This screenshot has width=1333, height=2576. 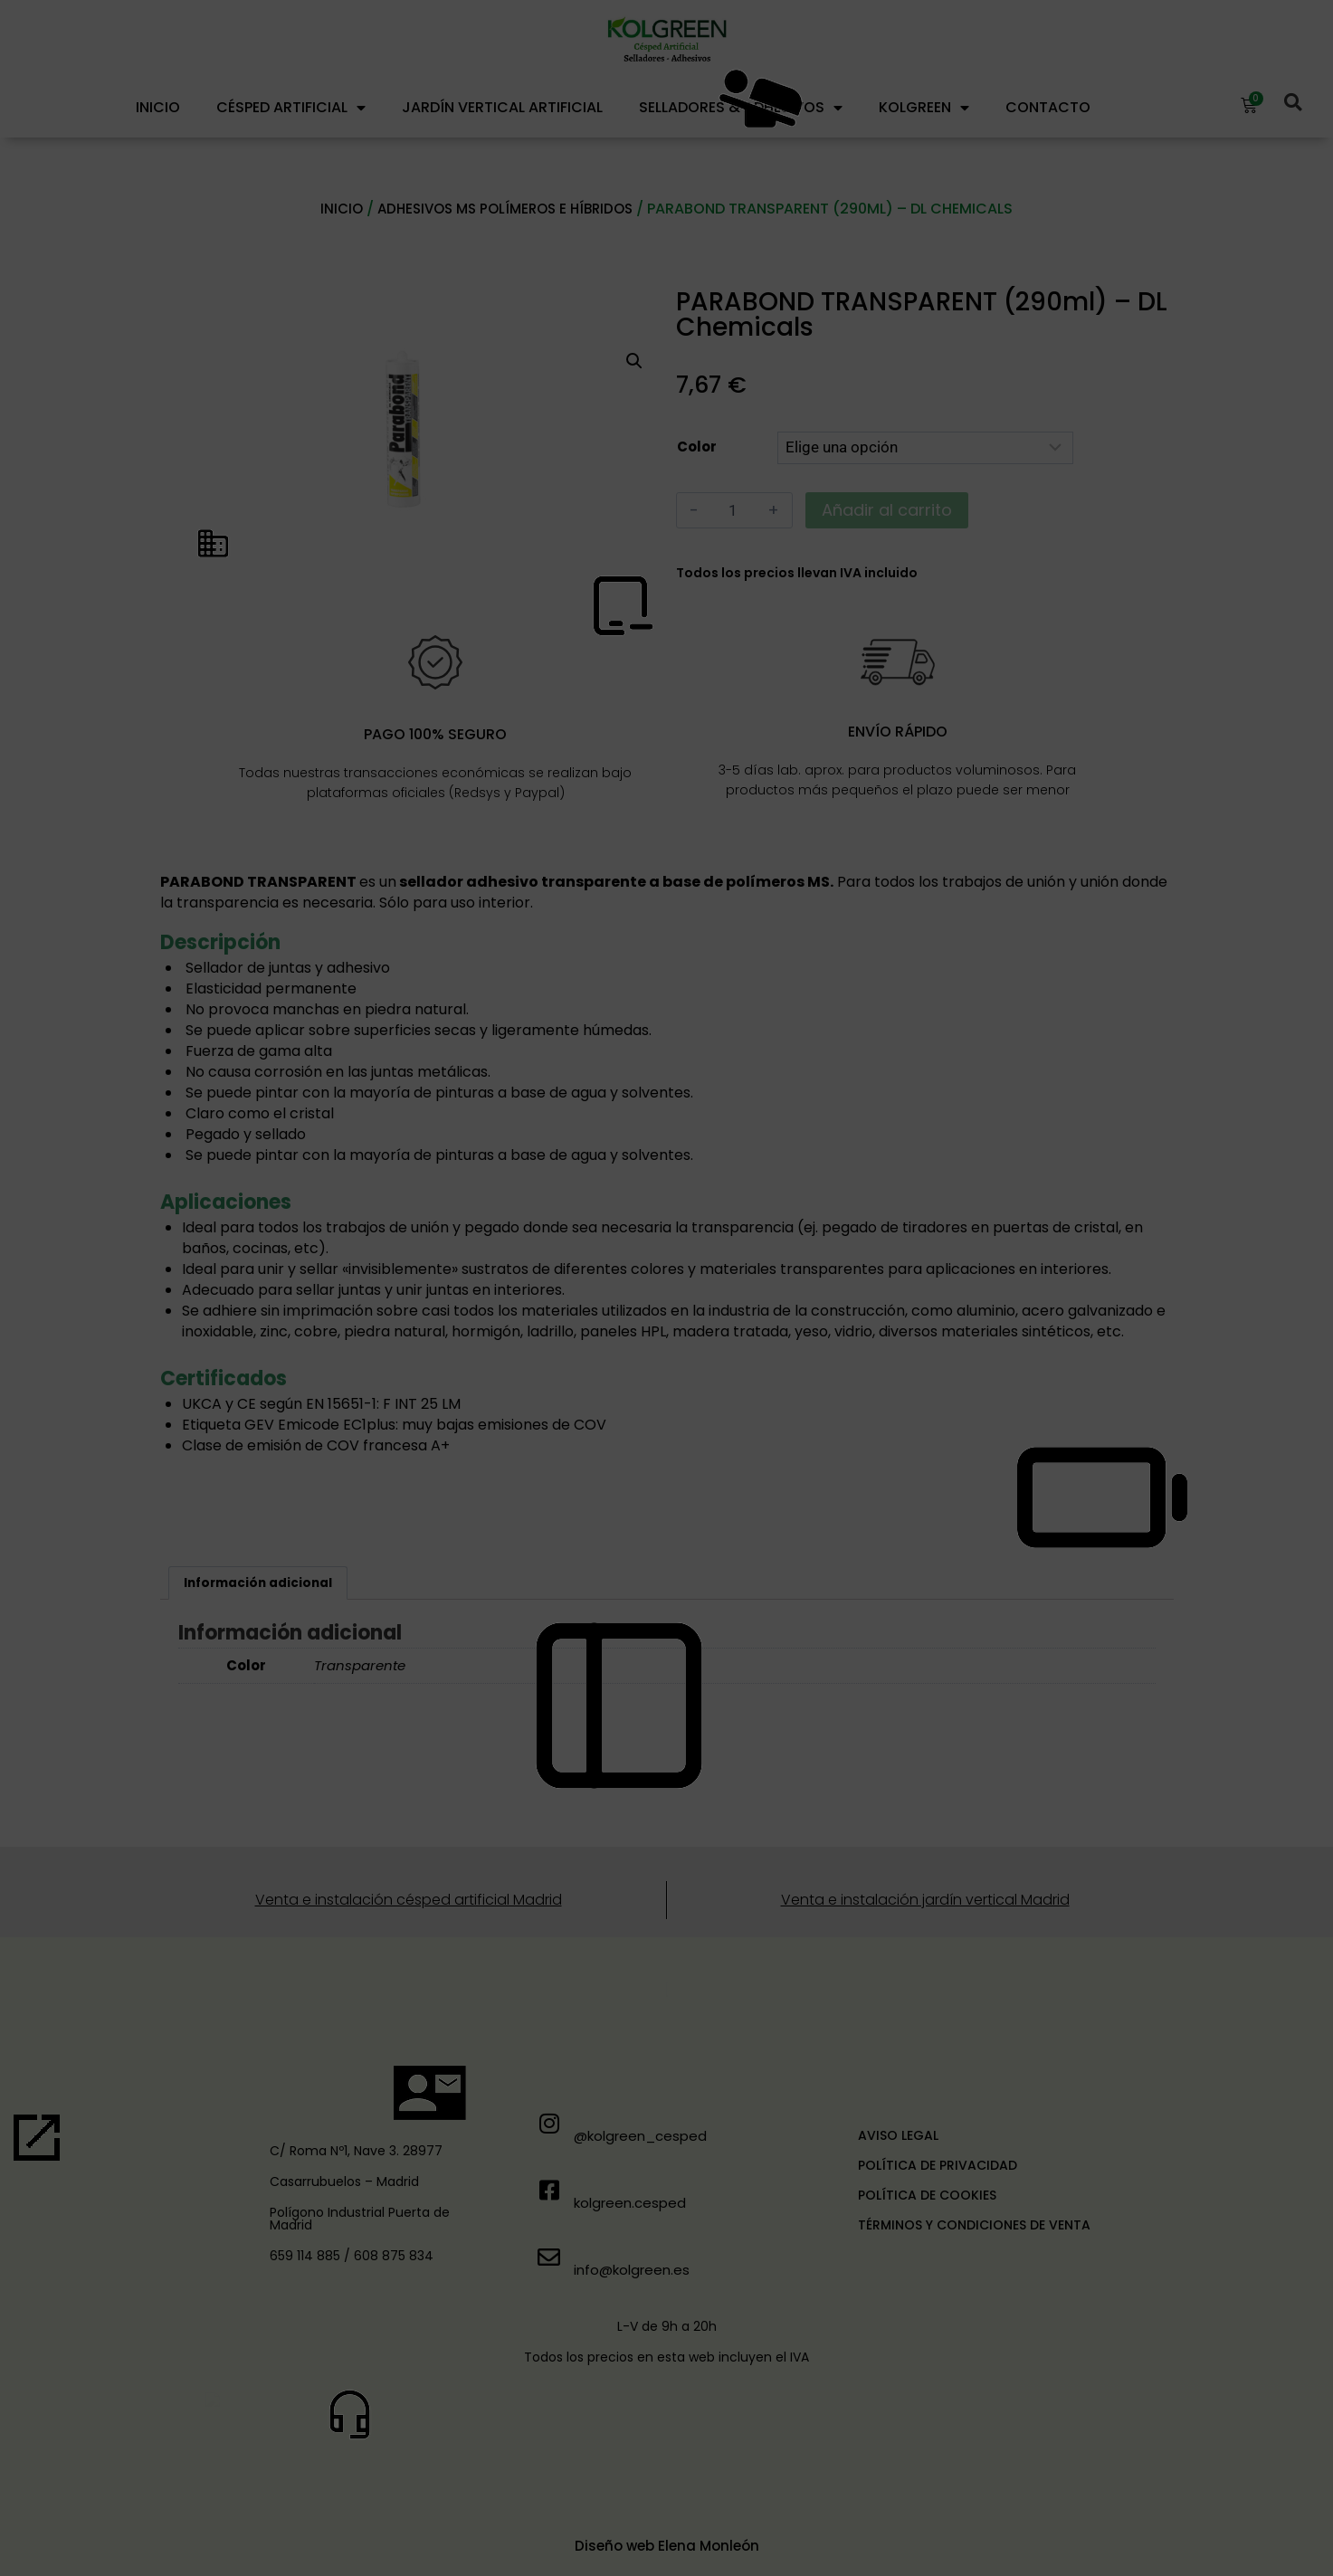 I want to click on remove an iPad from connected devices, so click(x=620, y=605).